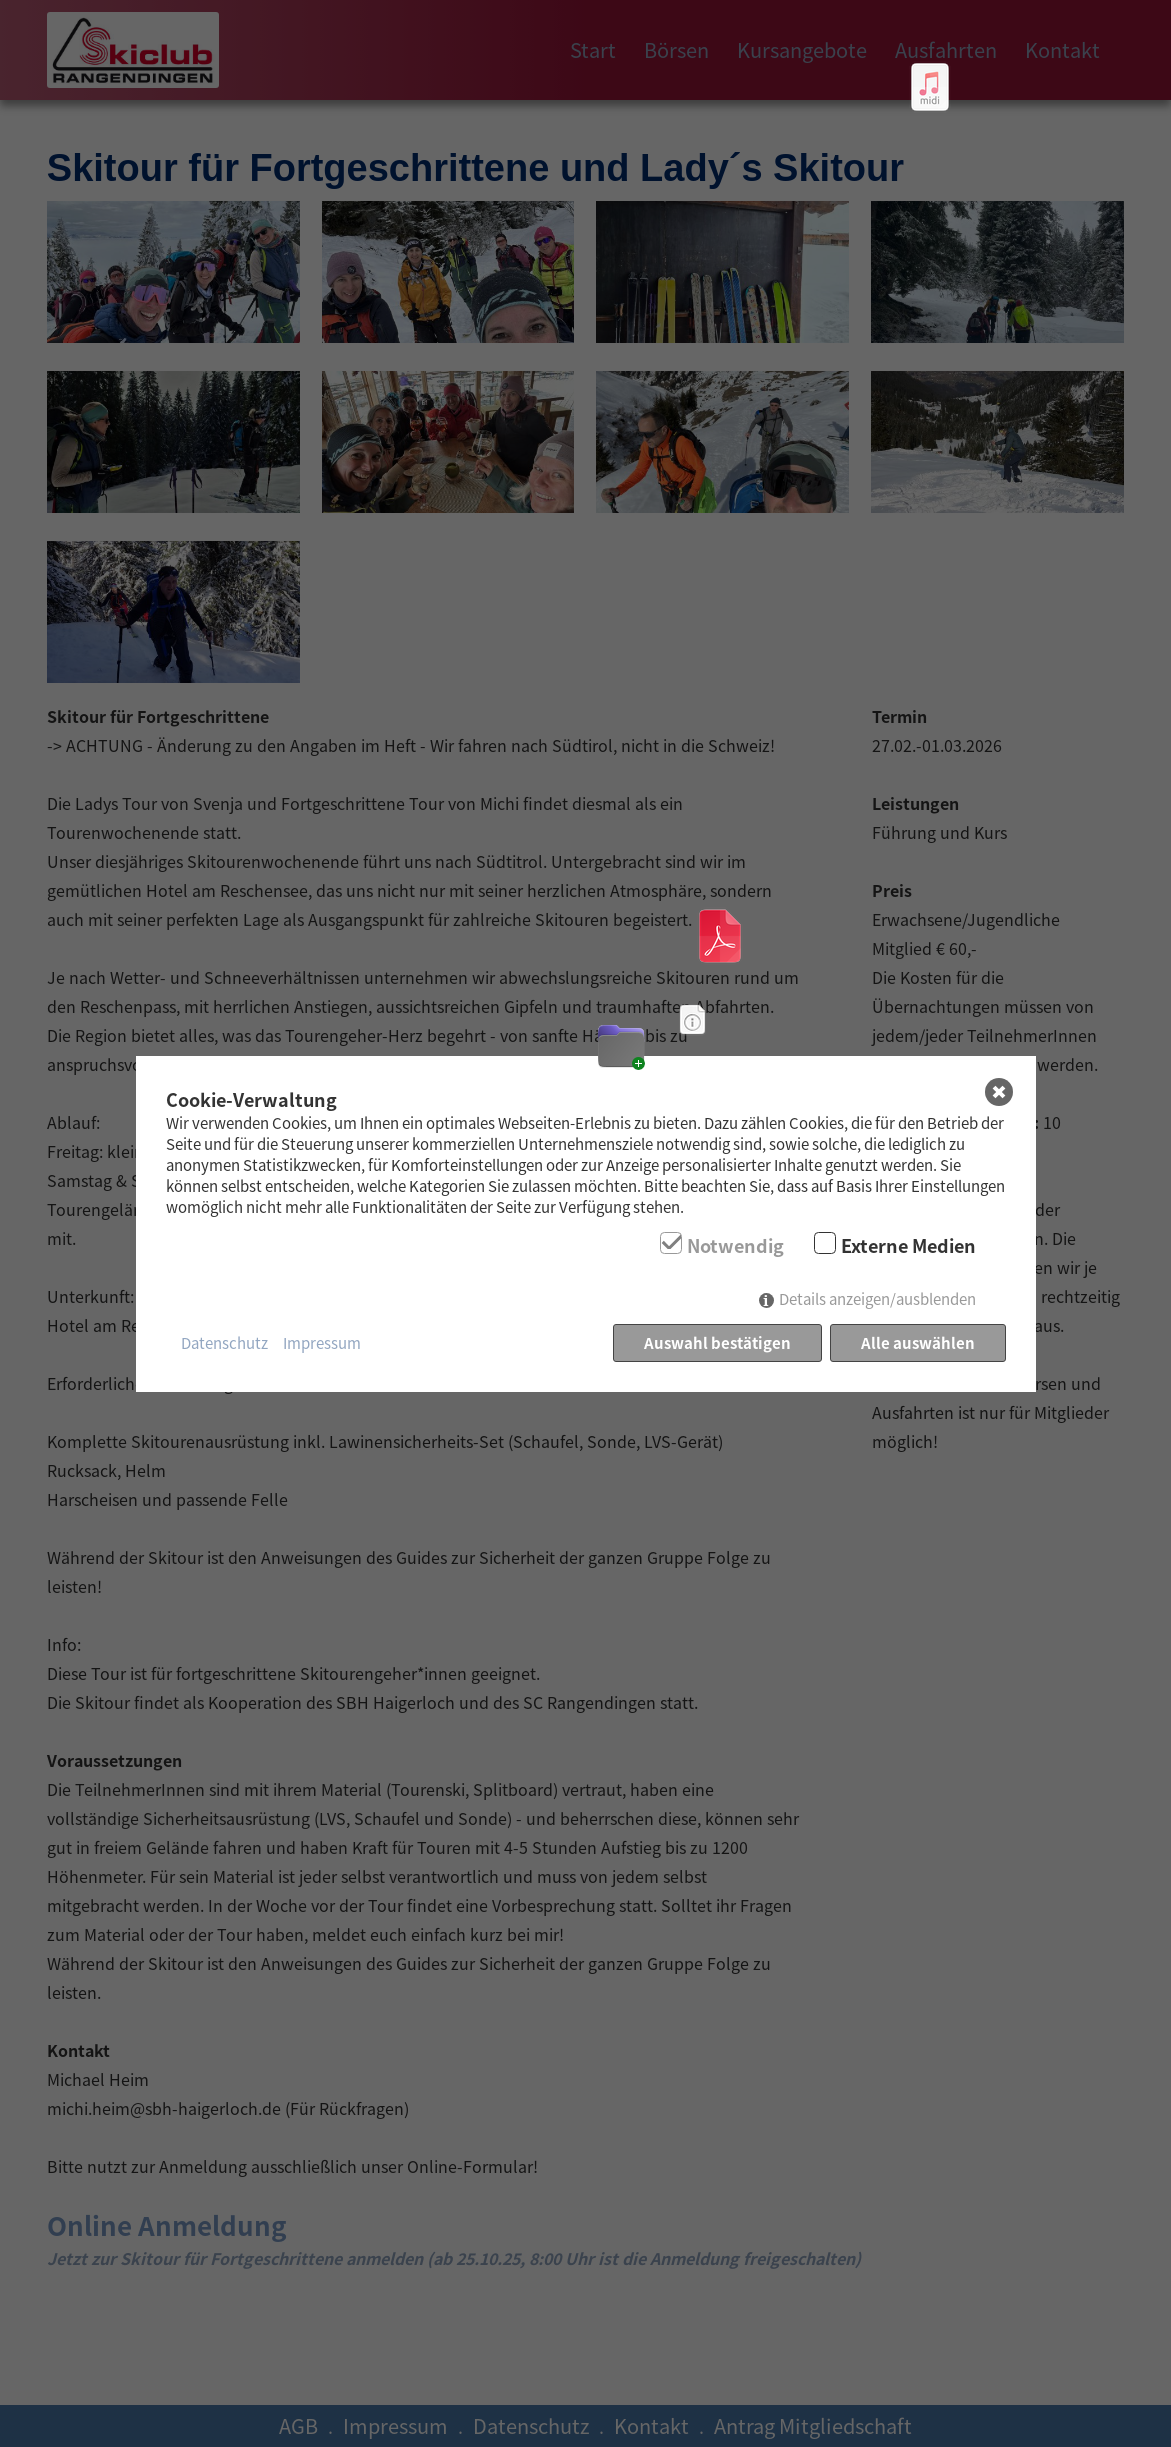  Describe the element at coordinates (930, 87) in the screenshot. I see `a midi audio file` at that location.